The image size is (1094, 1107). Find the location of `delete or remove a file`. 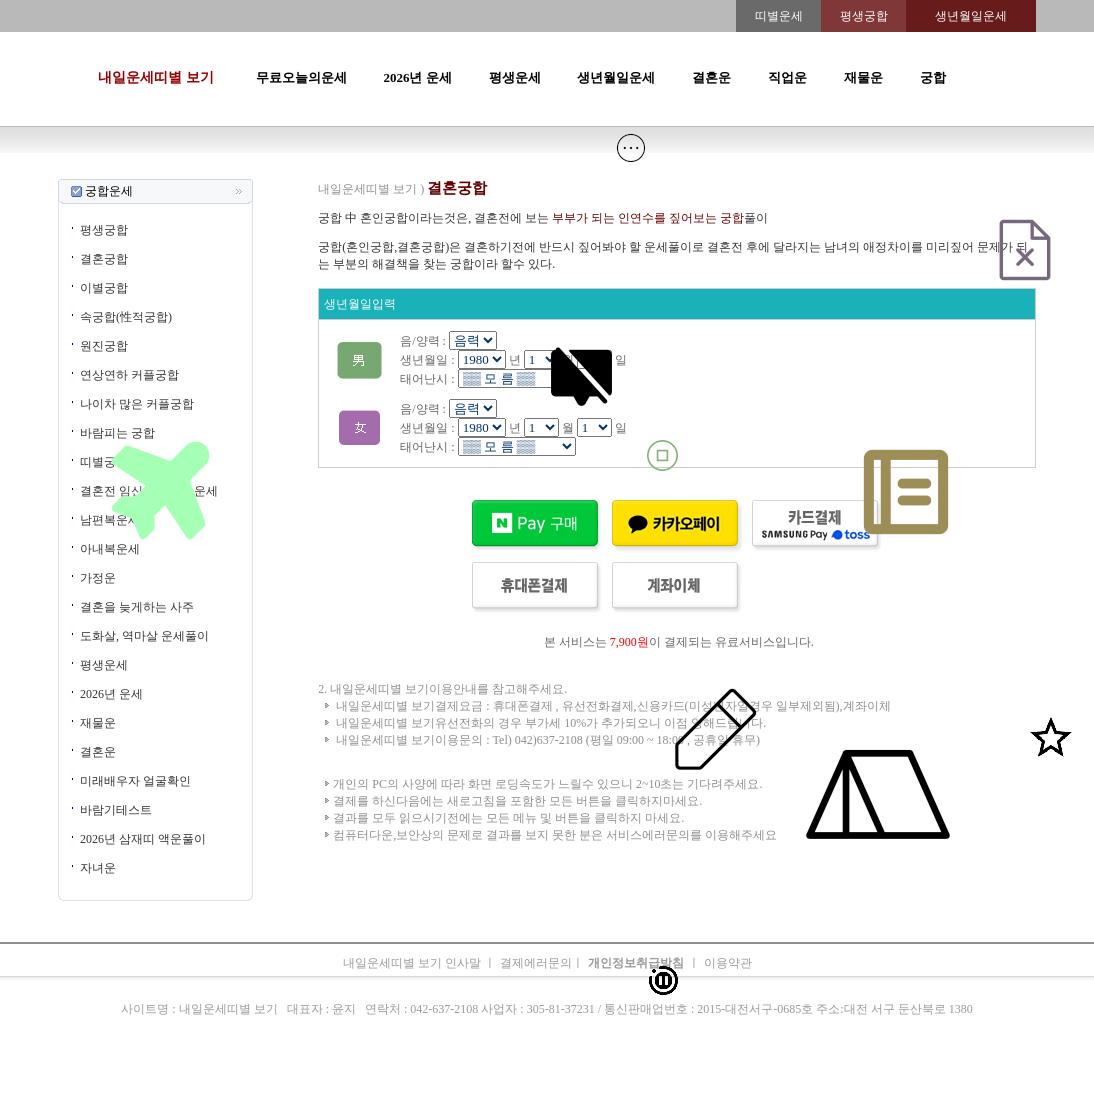

delete or remove a file is located at coordinates (1025, 250).